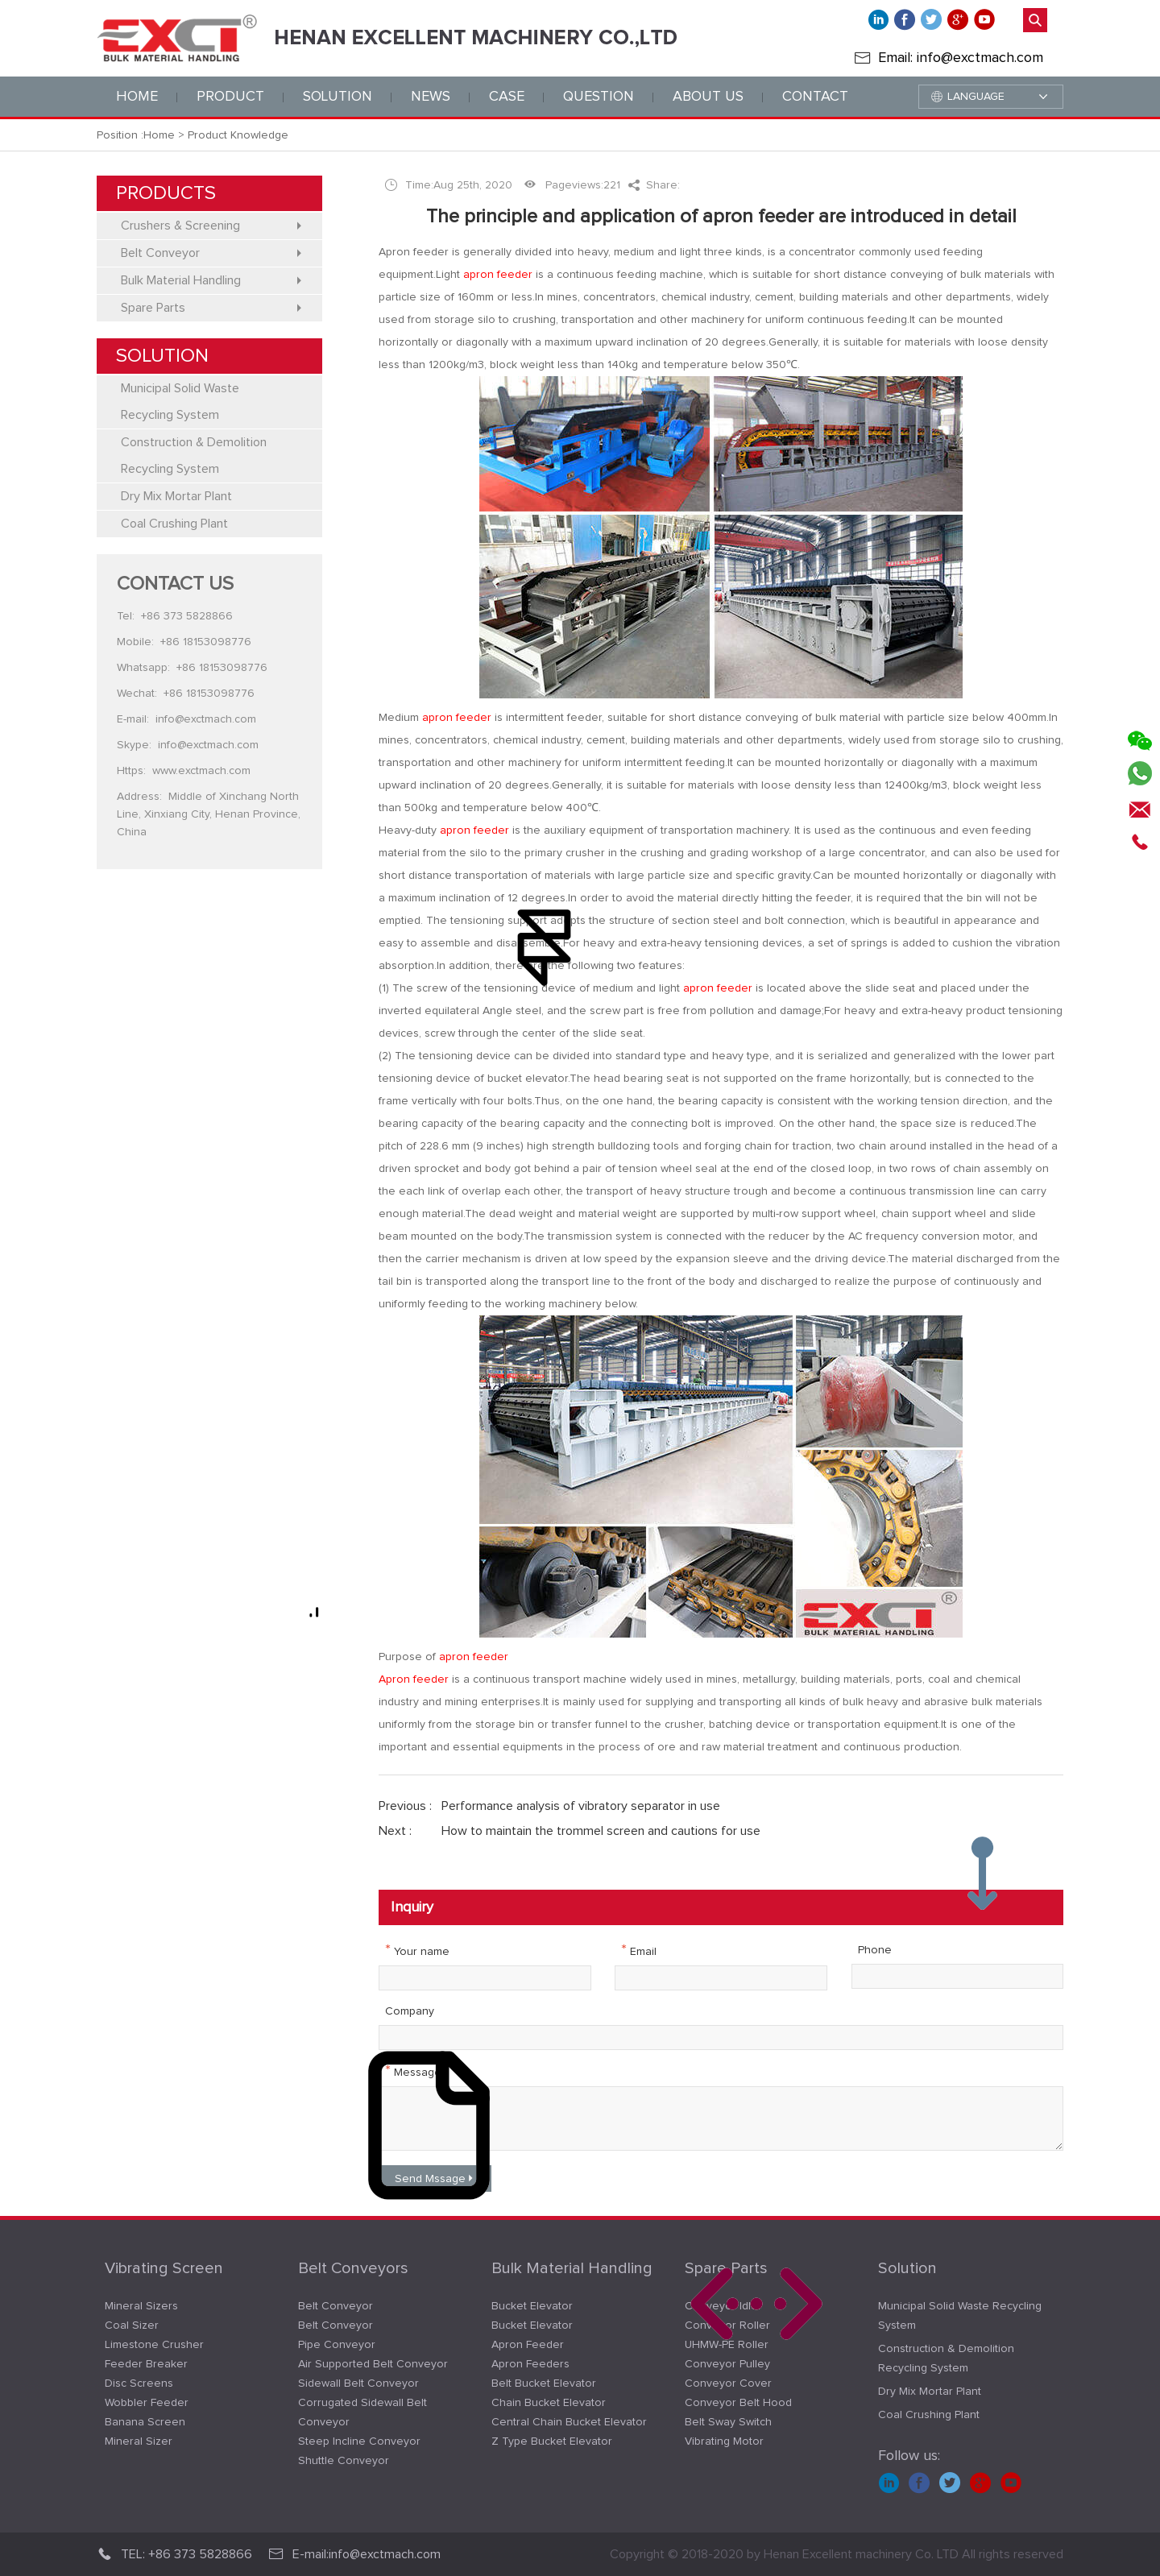  Describe the element at coordinates (325, 1605) in the screenshot. I see `indicates weak cellular network signal` at that location.